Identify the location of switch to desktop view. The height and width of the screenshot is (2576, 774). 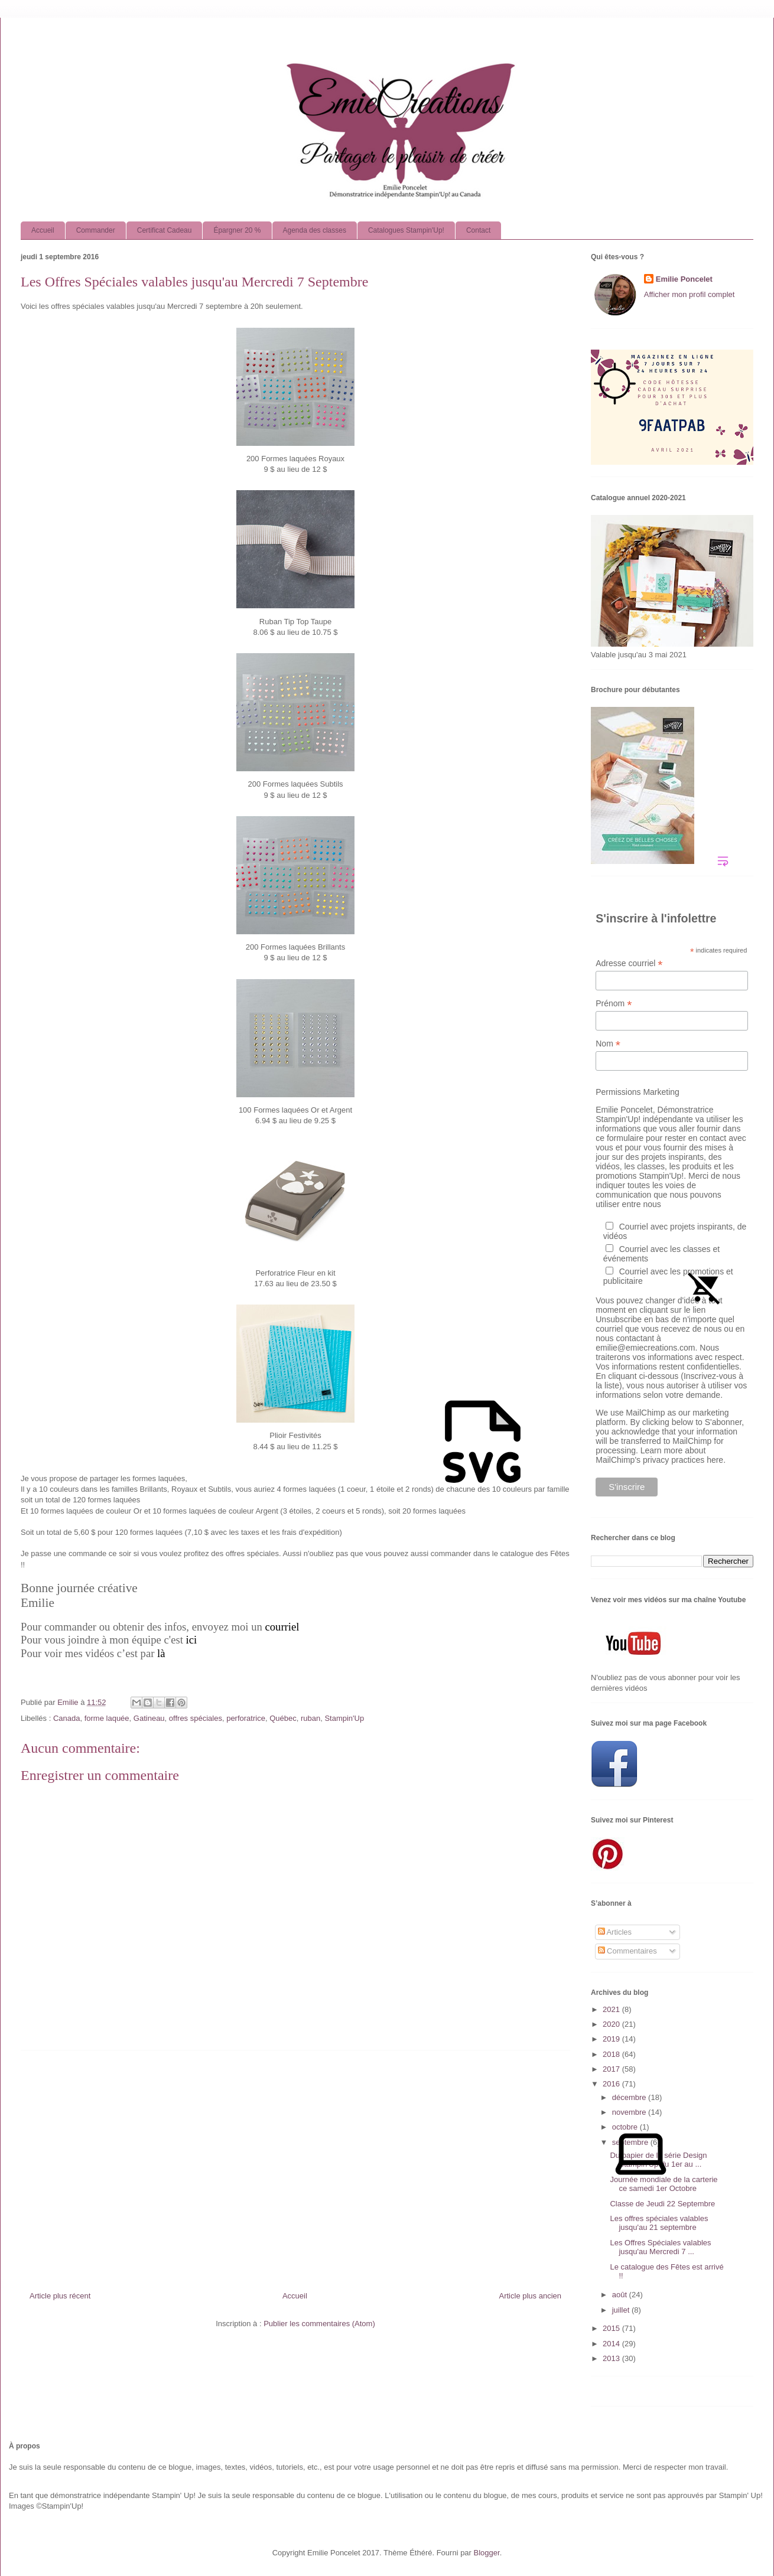
(640, 2153).